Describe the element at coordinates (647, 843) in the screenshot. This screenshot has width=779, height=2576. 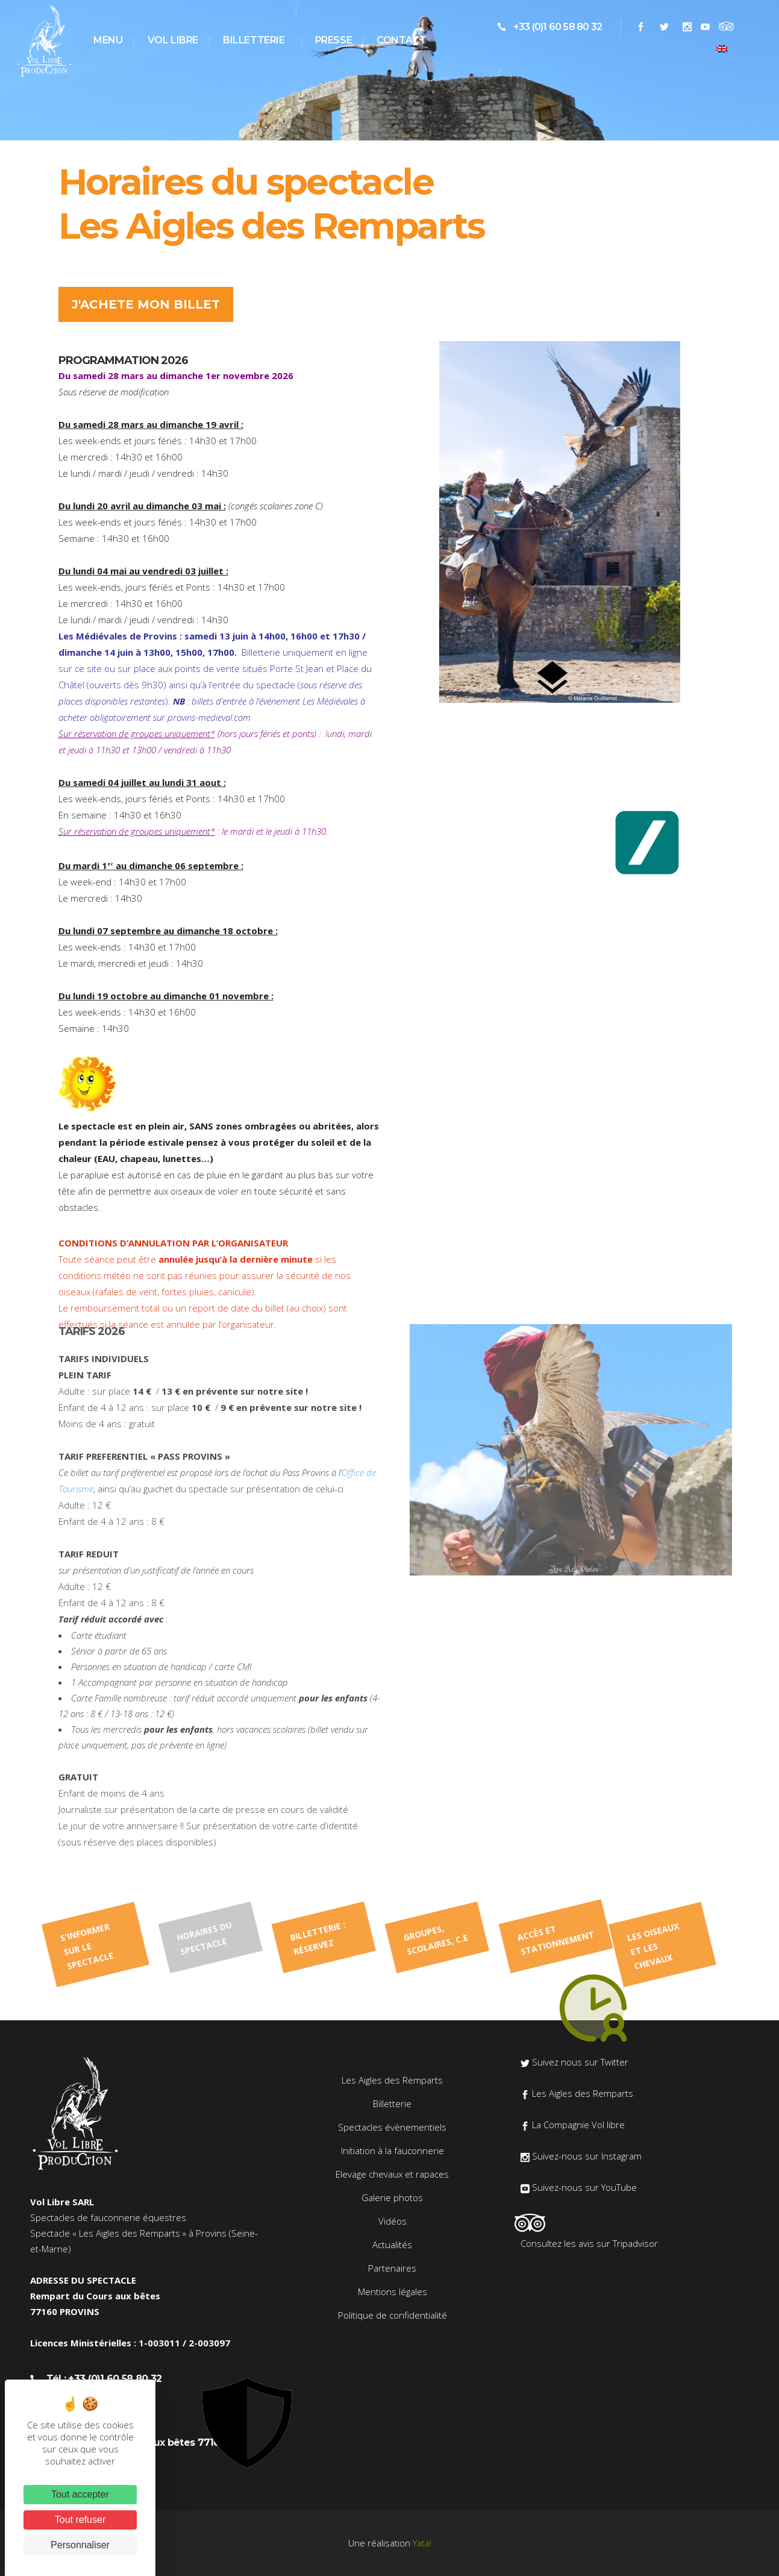
I see `access slash commands` at that location.